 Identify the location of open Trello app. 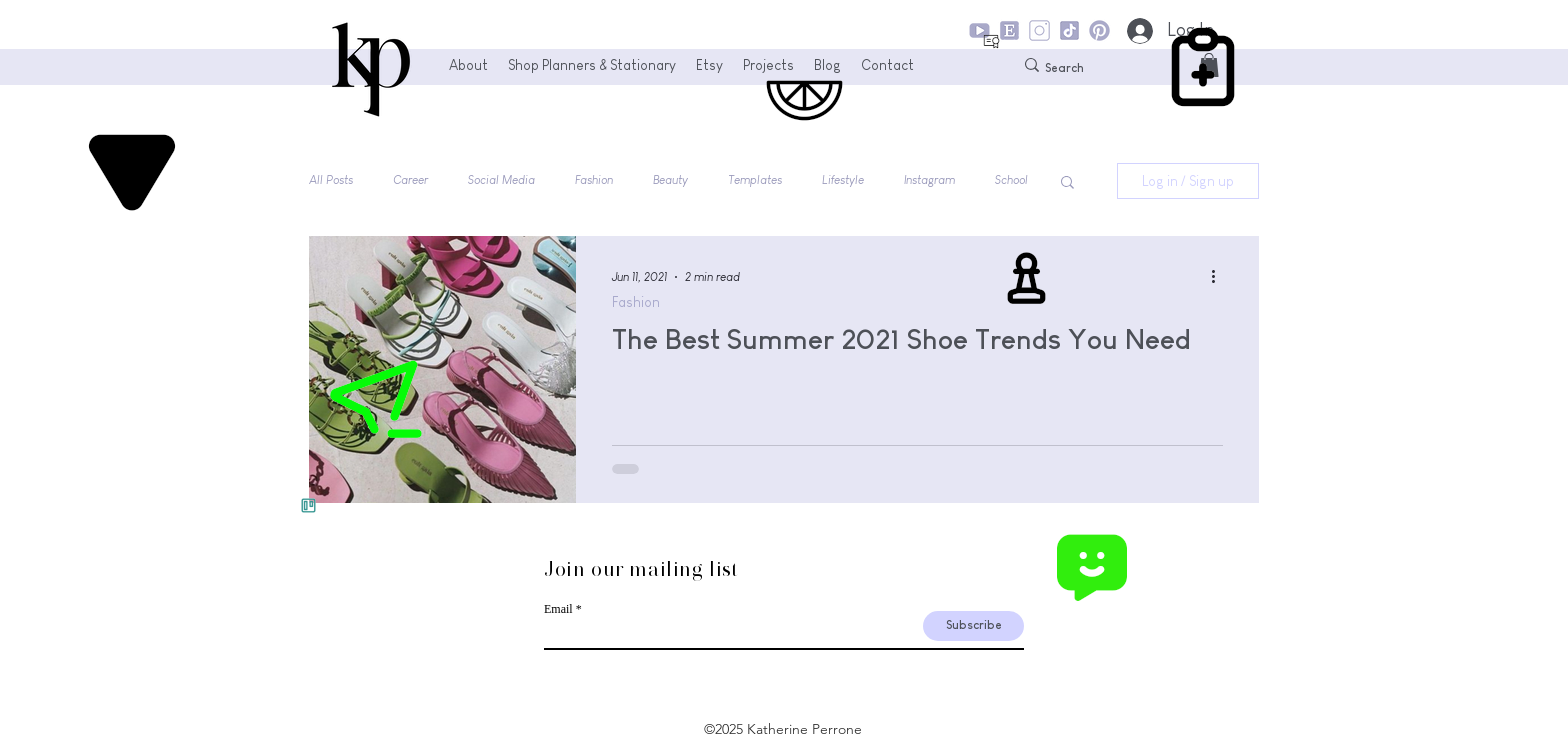
(308, 505).